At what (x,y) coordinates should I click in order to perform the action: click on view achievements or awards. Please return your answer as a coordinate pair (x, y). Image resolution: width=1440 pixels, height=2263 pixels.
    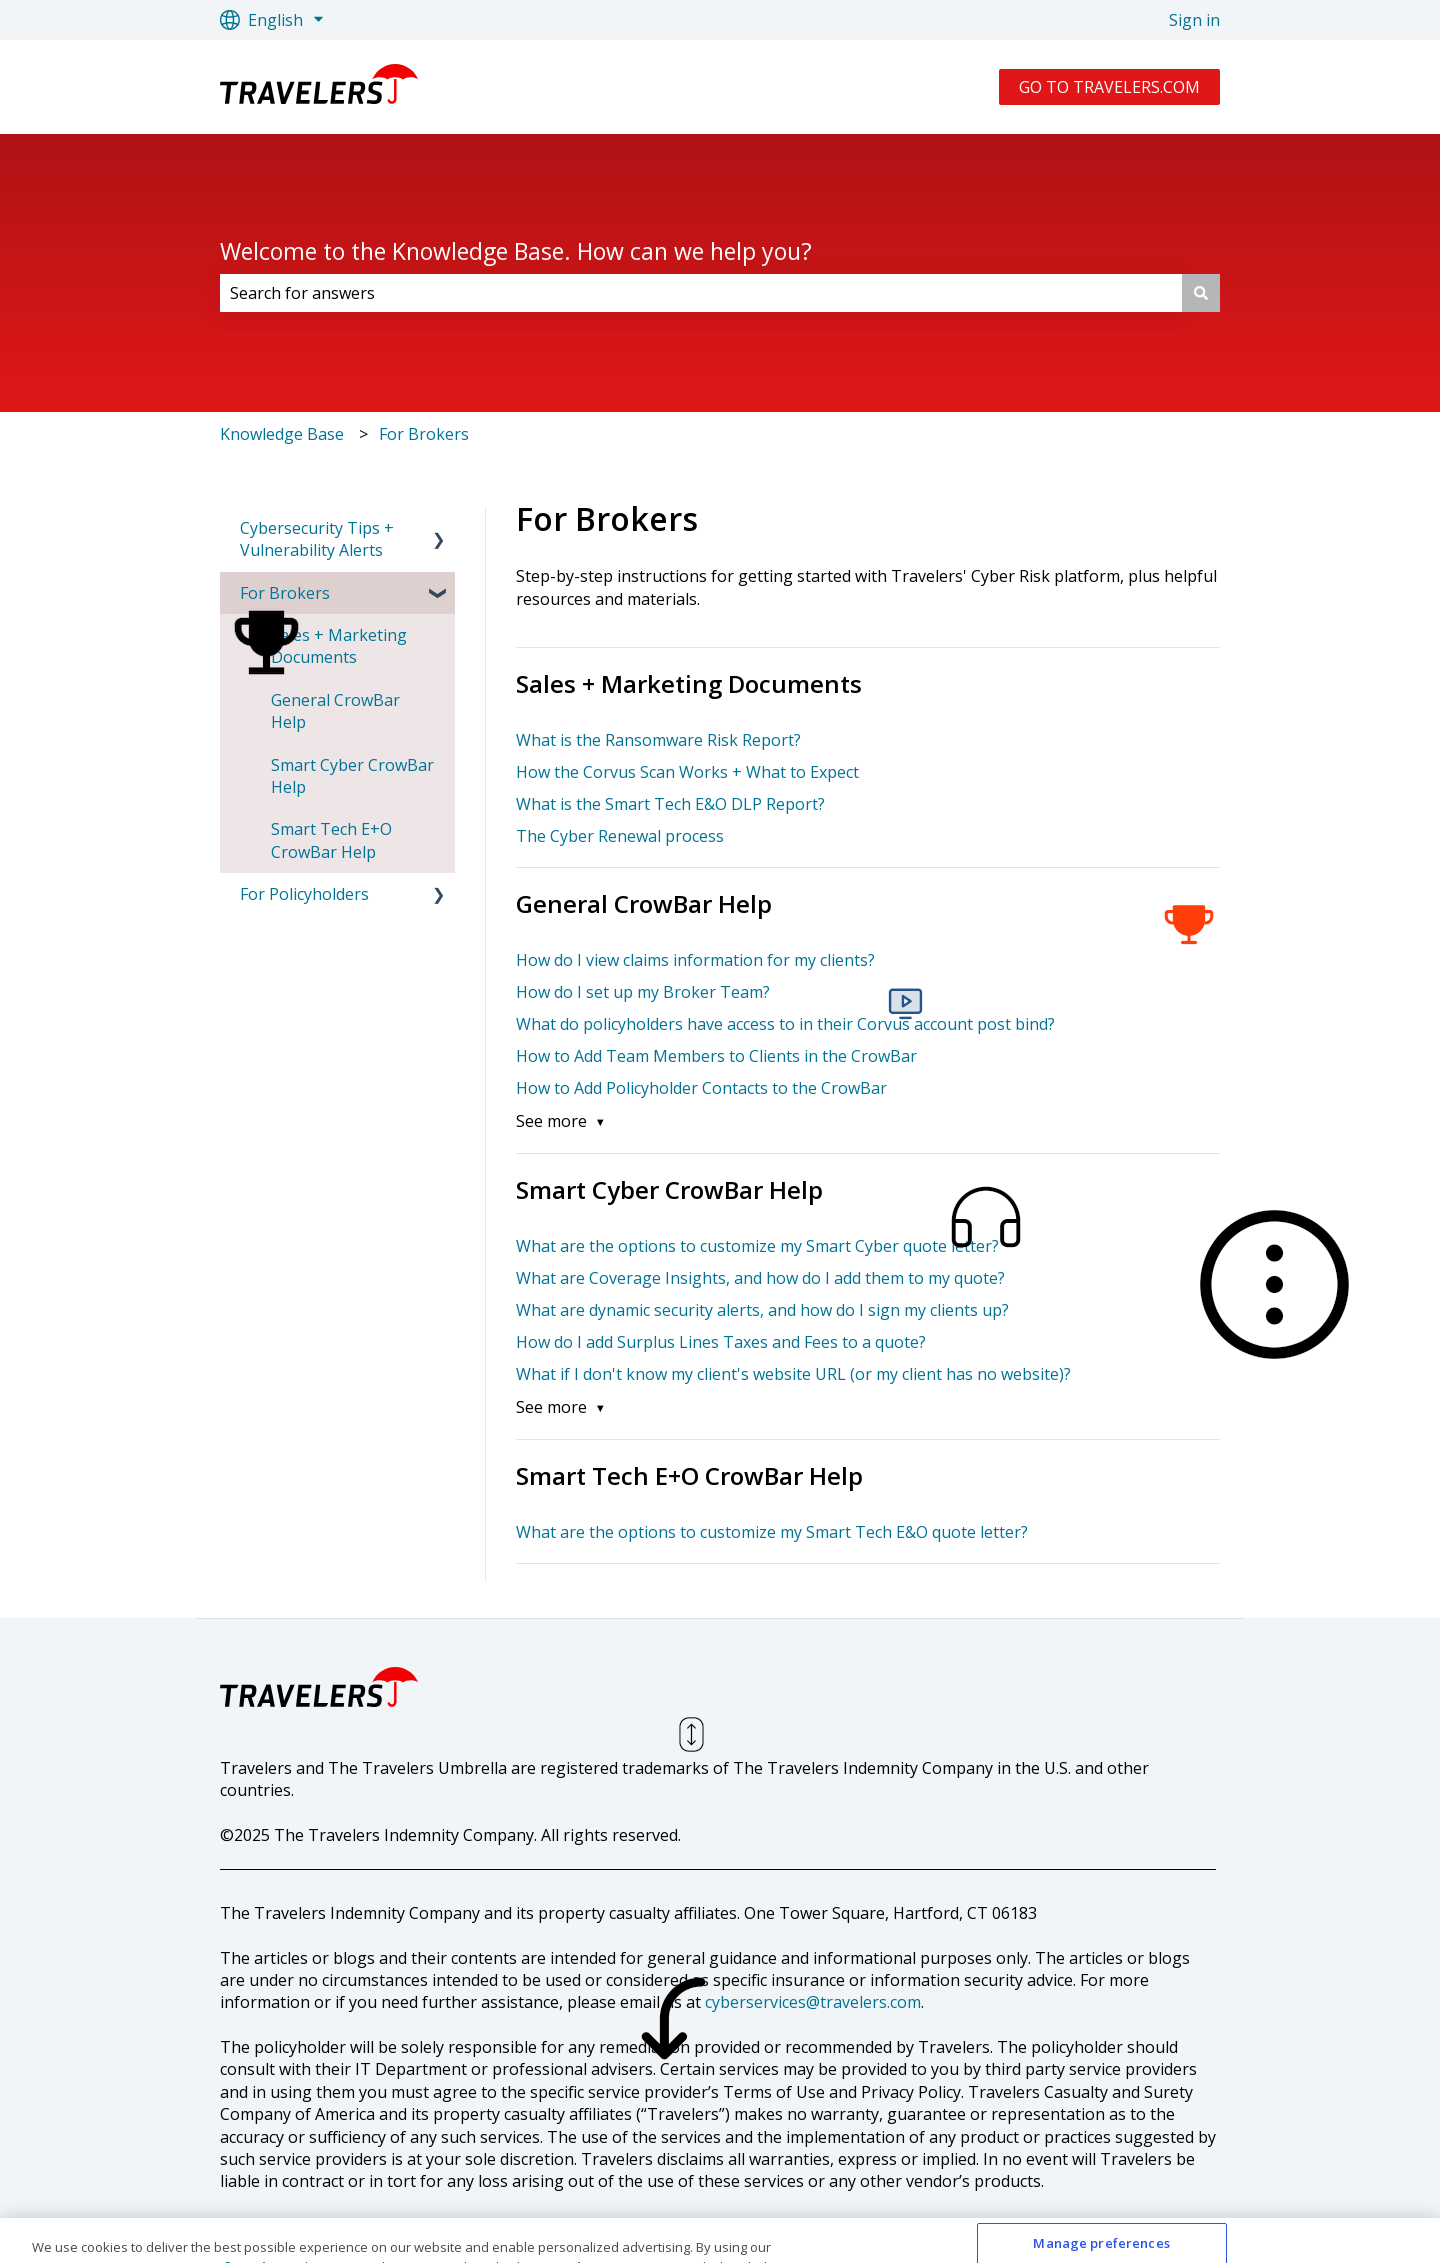
    Looking at the image, I should click on (1189, 923).